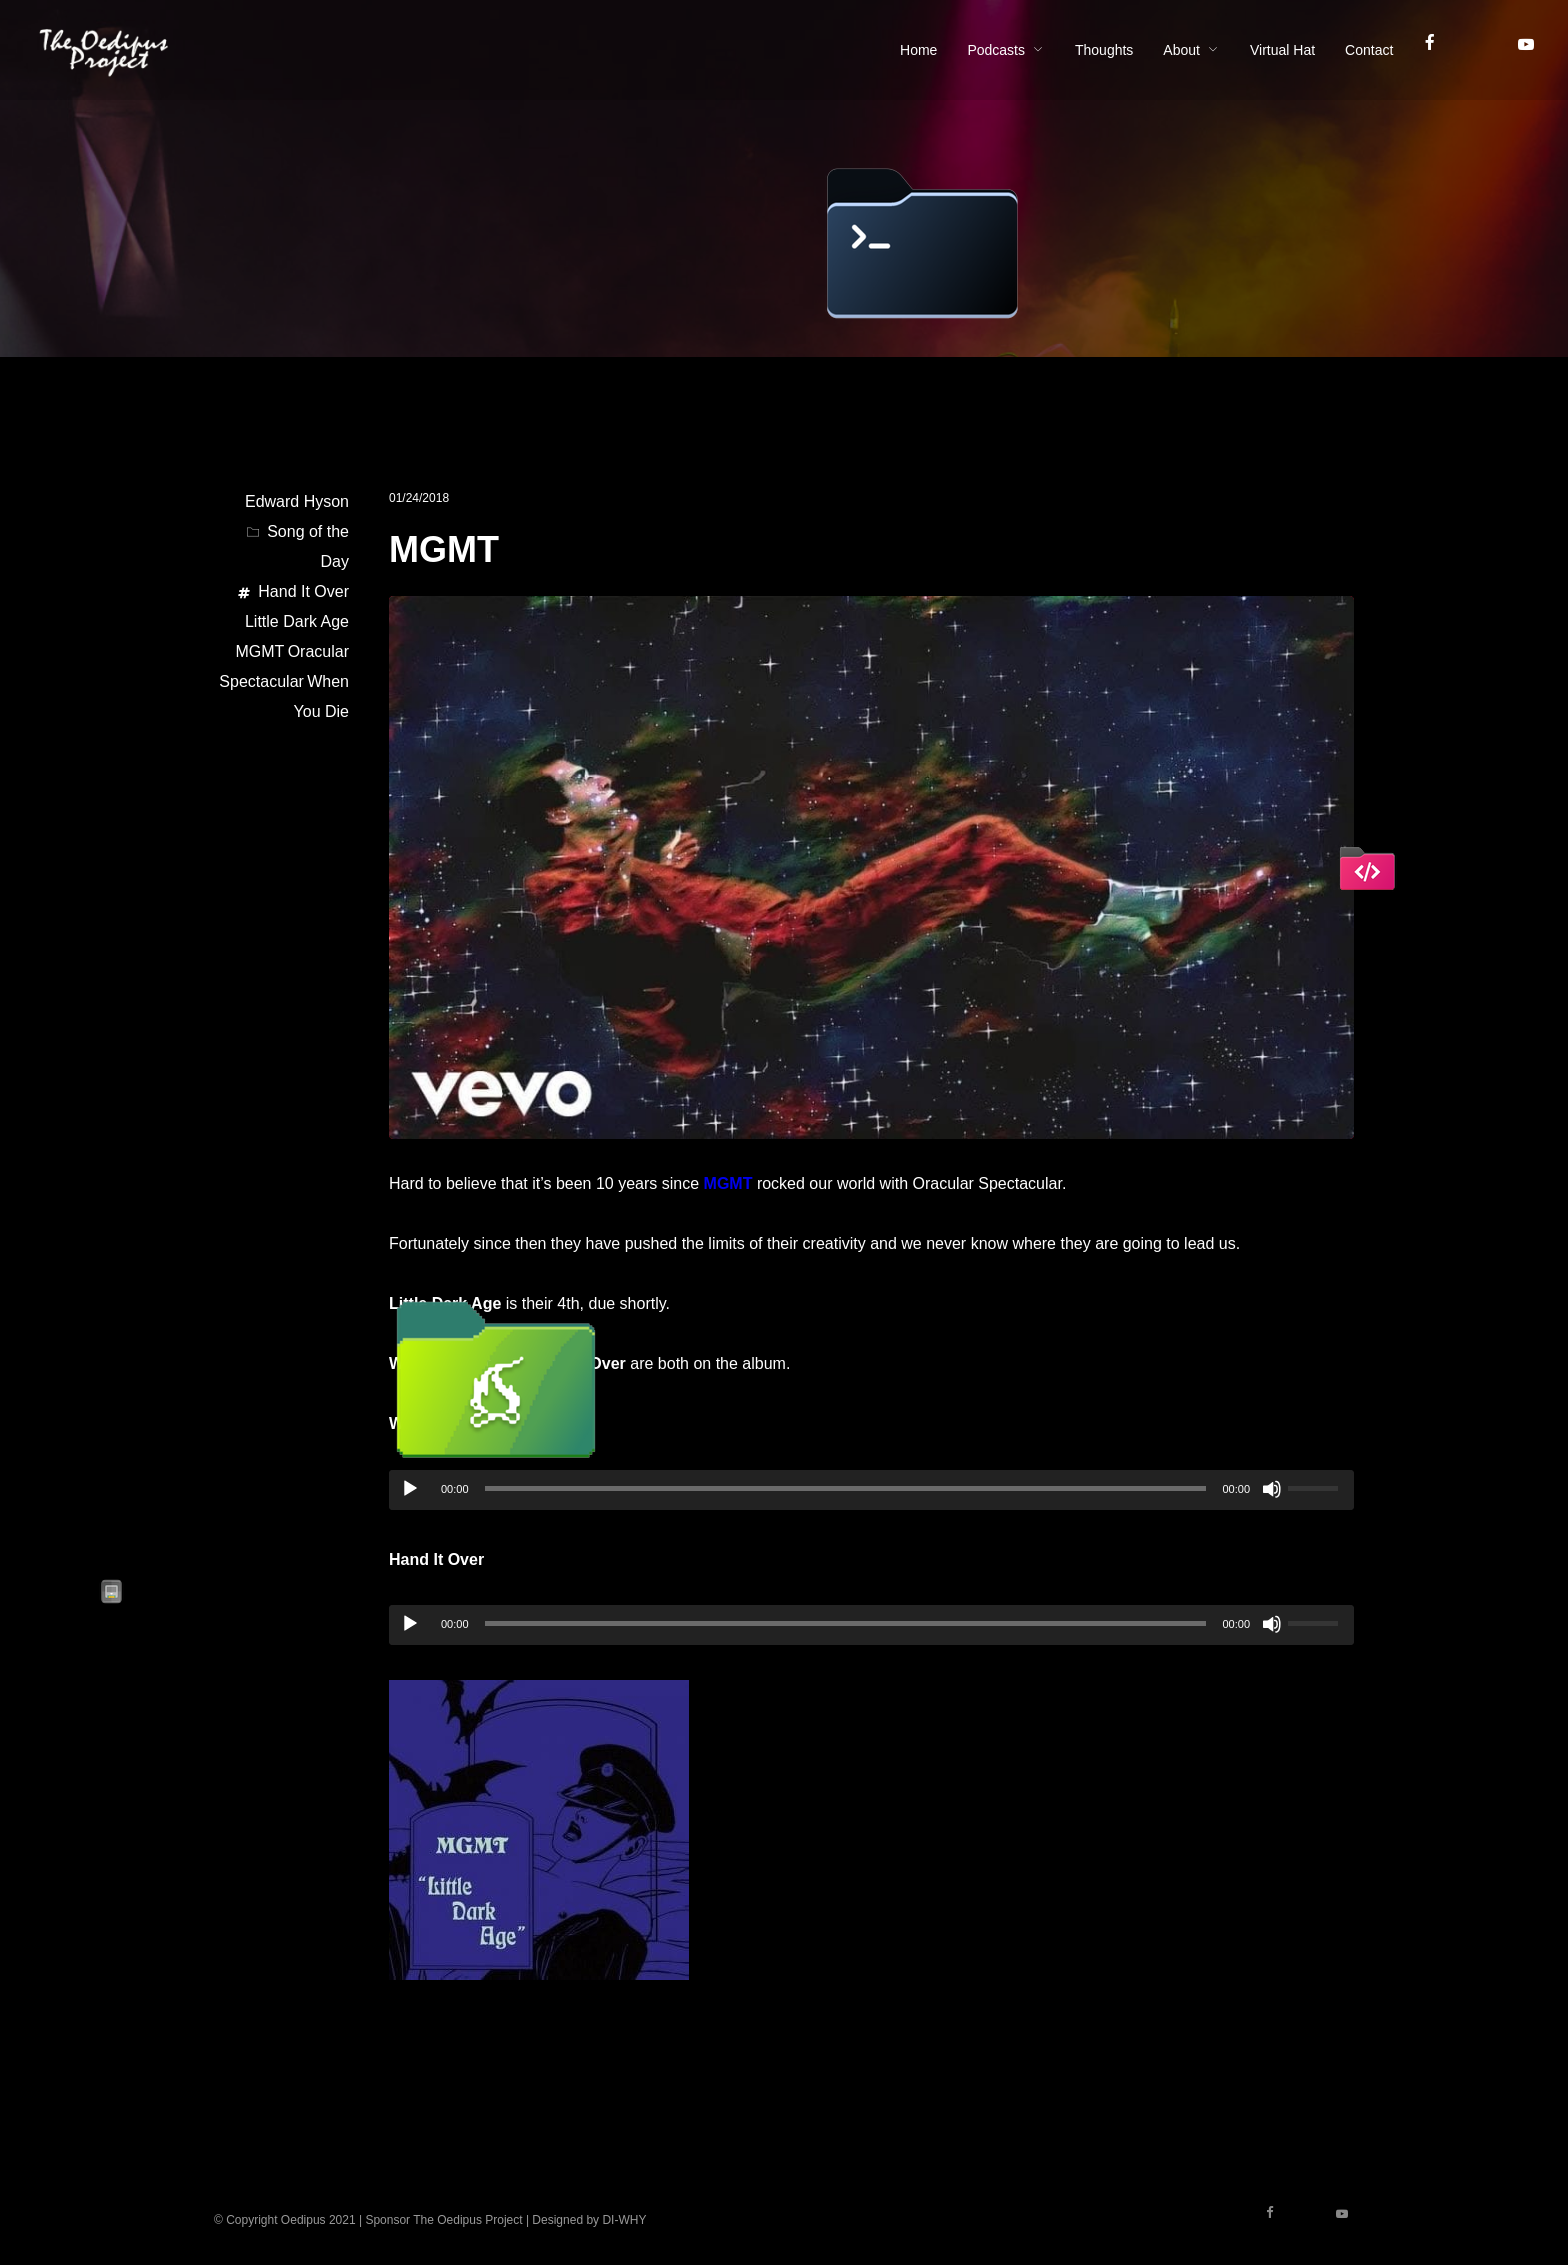 The width and height of the screenshot is (1568, 2265). Describe the element at coordinates (111, 1591) in the screenshot. I see `nintendo 64 rom file` at that location.